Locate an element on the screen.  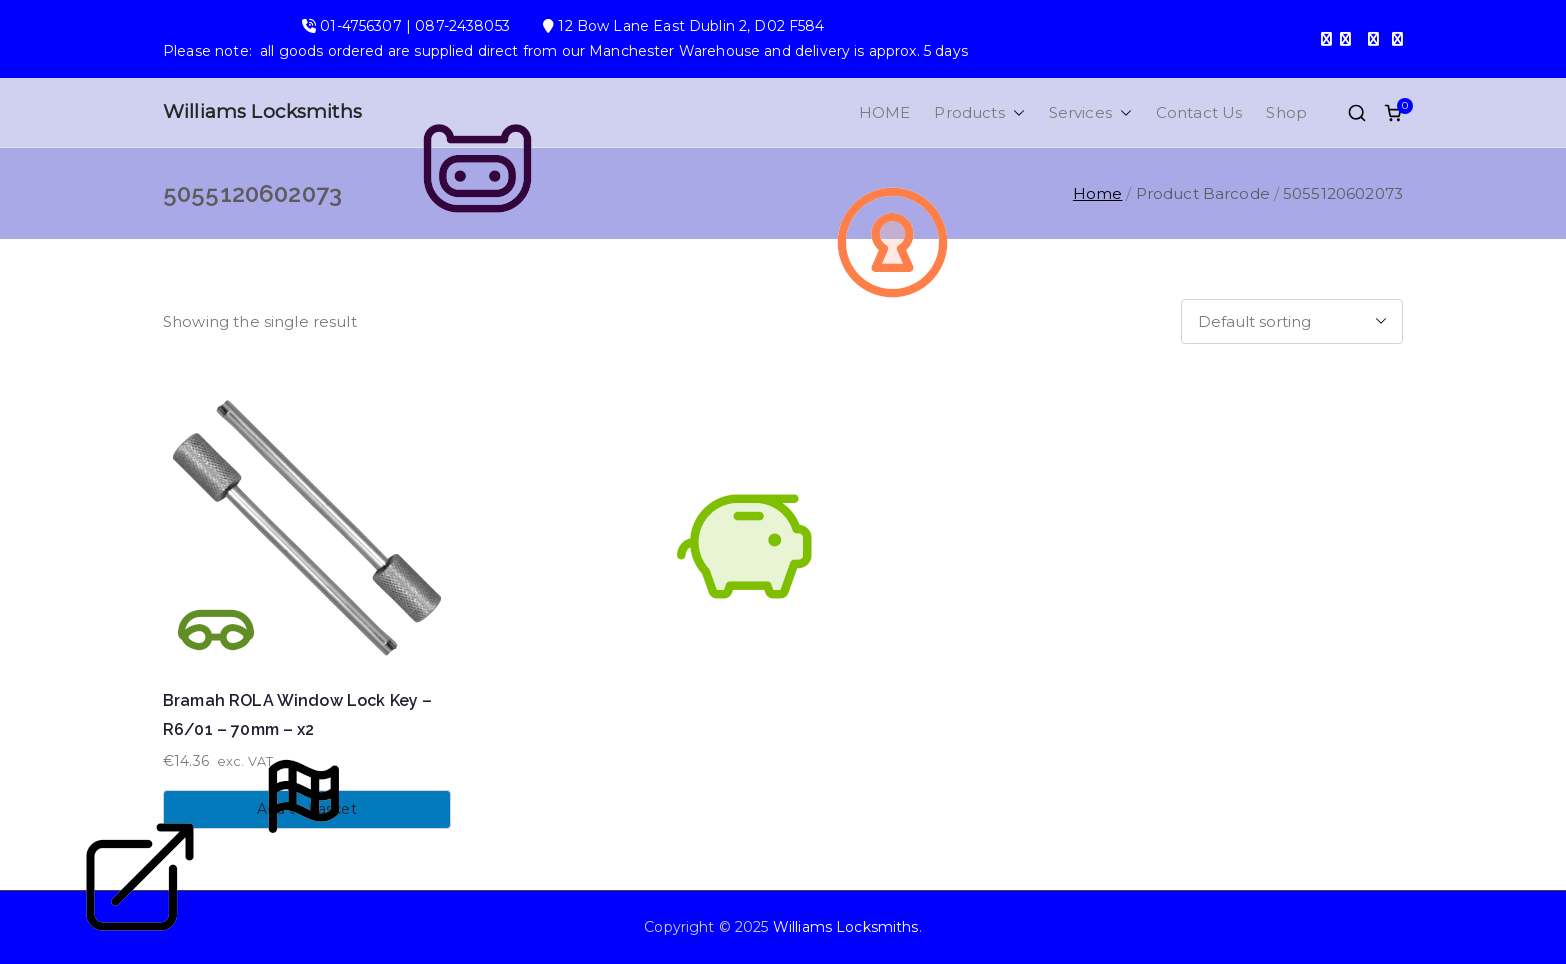
finn the human character icon from adventure time is located at coordinates (477, 166).